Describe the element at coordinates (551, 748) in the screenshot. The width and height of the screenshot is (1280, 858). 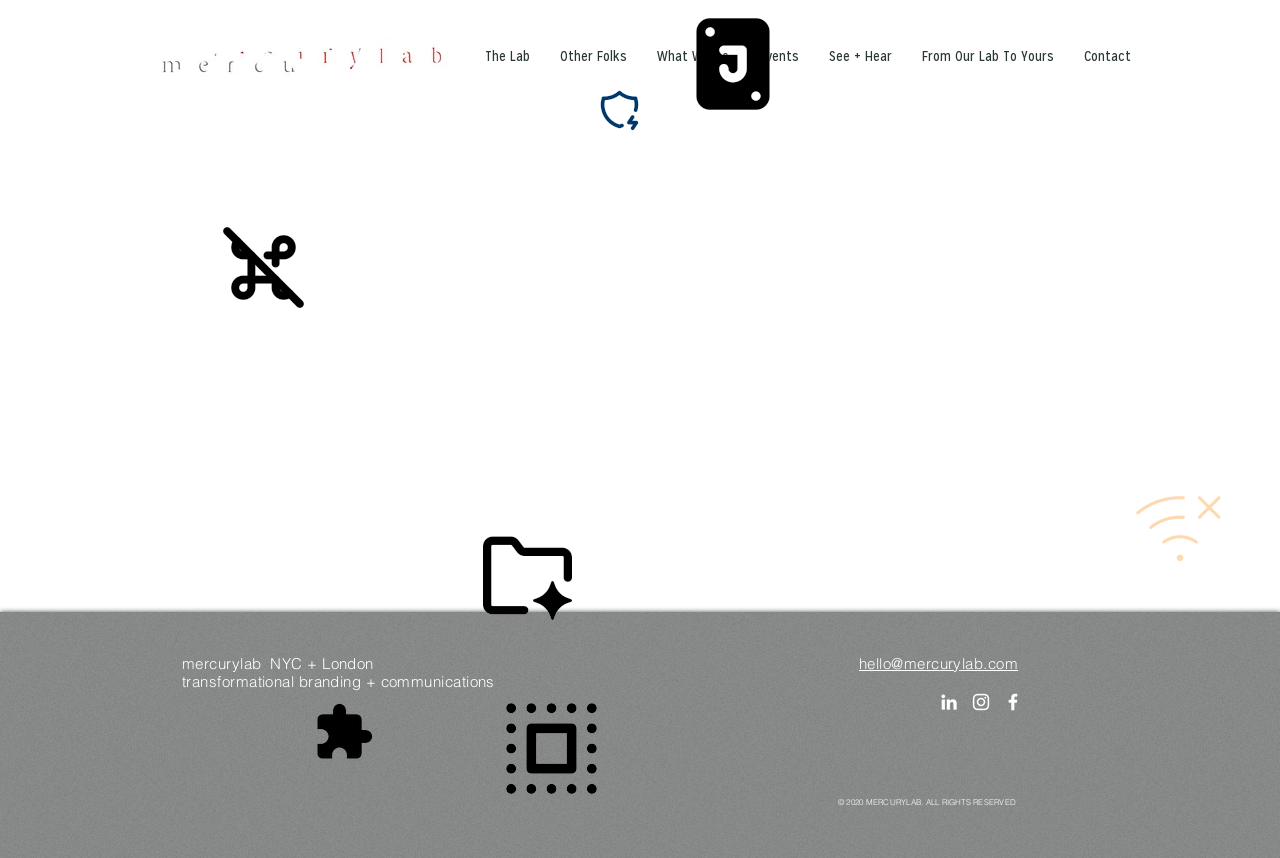
I see `adjust margin spacing around an element` at that location.